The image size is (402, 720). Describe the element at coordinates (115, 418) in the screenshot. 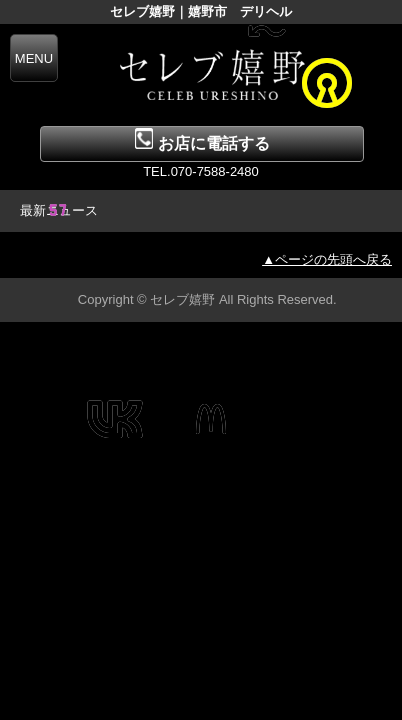

I see `open VK social network` at that location.